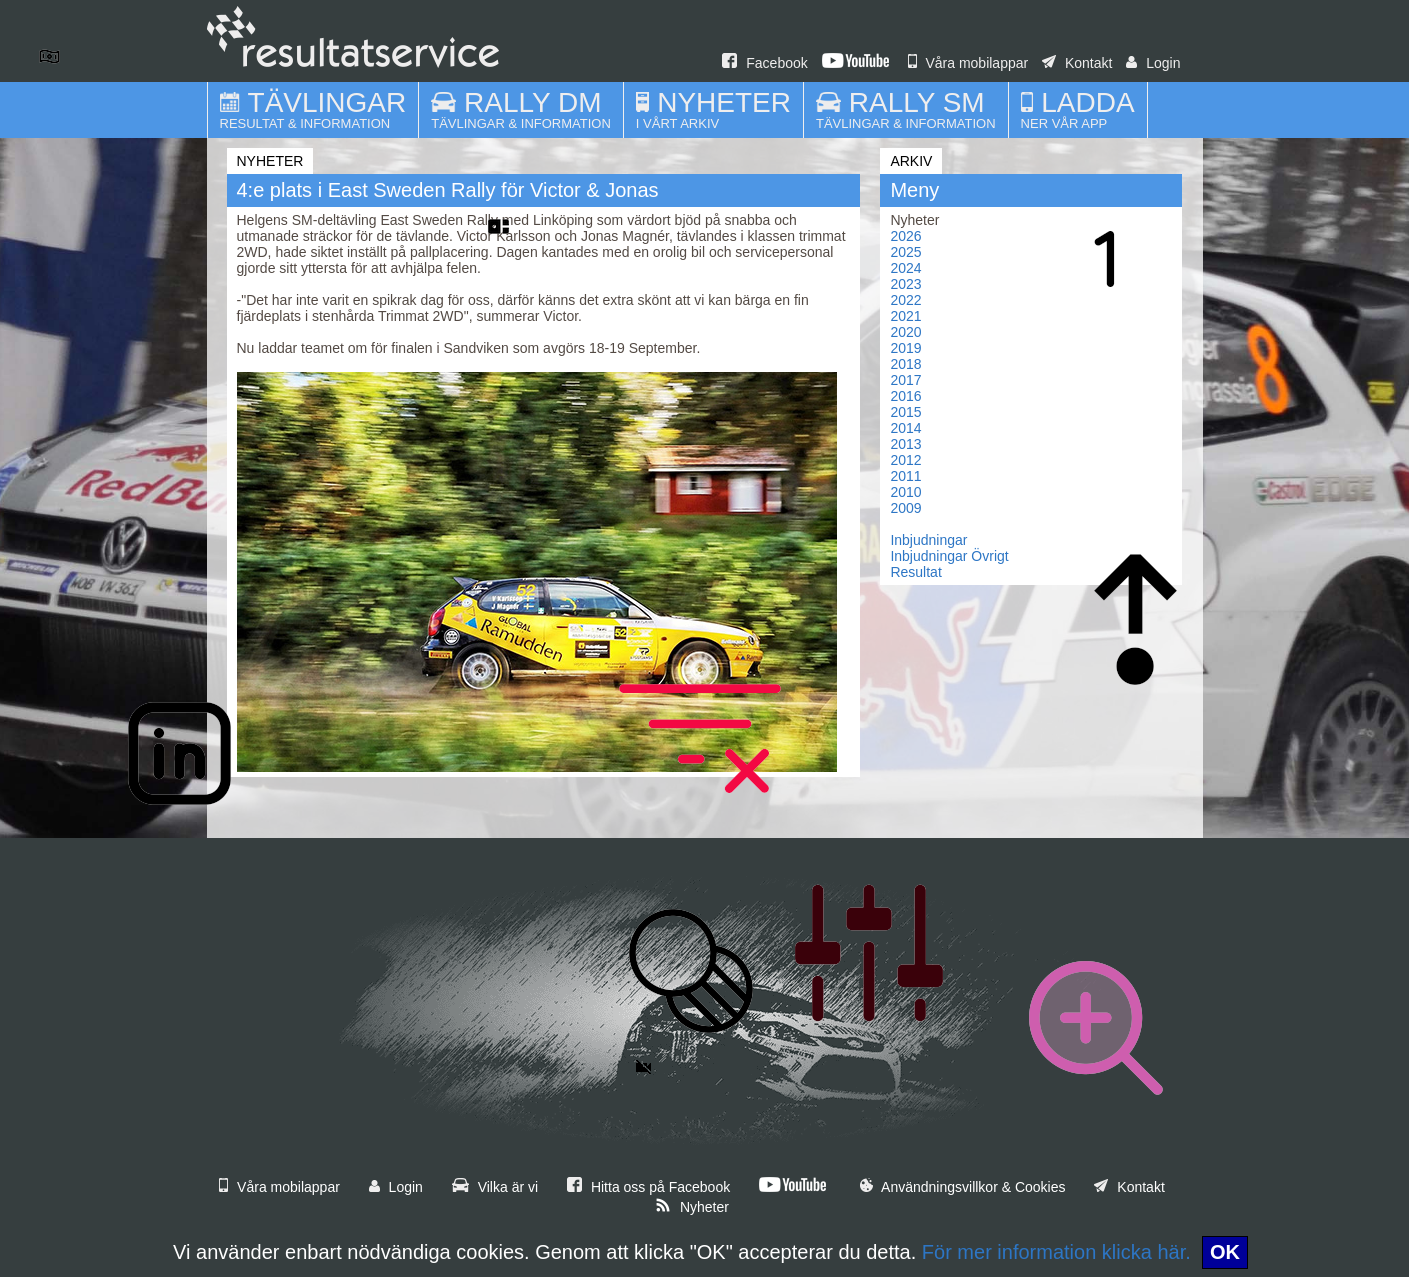 The height and width of the screenshot is (1277, 1409). Describe the element at coordinates (869, 953) in the screenshot. I see `adjust settings or preferences` at that location.